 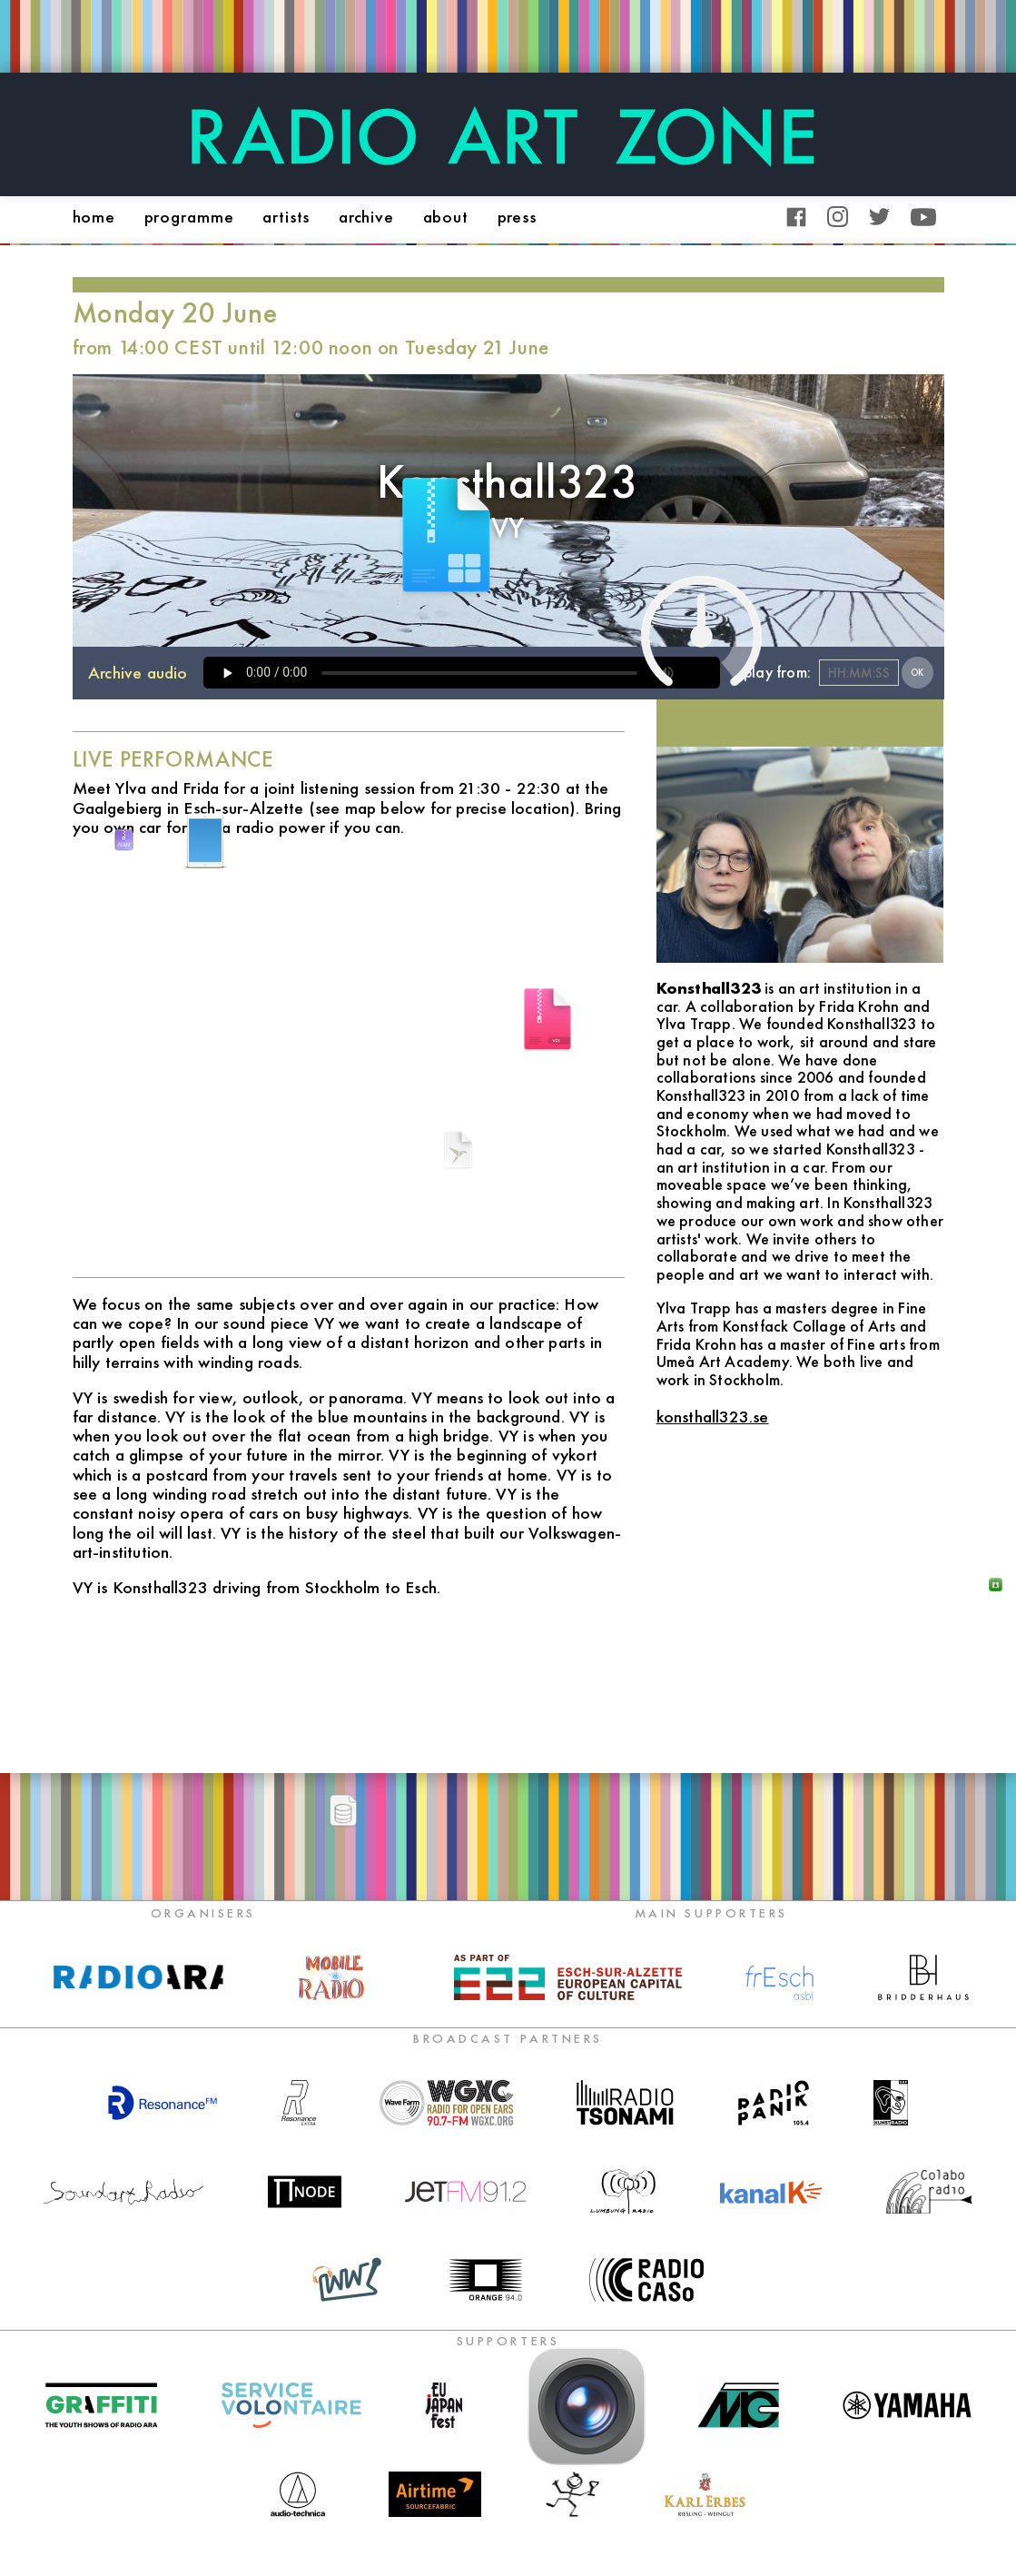 What do you see at coordinates (343, 1810) in the screenshot?
I see `sqlite3 database file` at bounding box center [343, 1810].